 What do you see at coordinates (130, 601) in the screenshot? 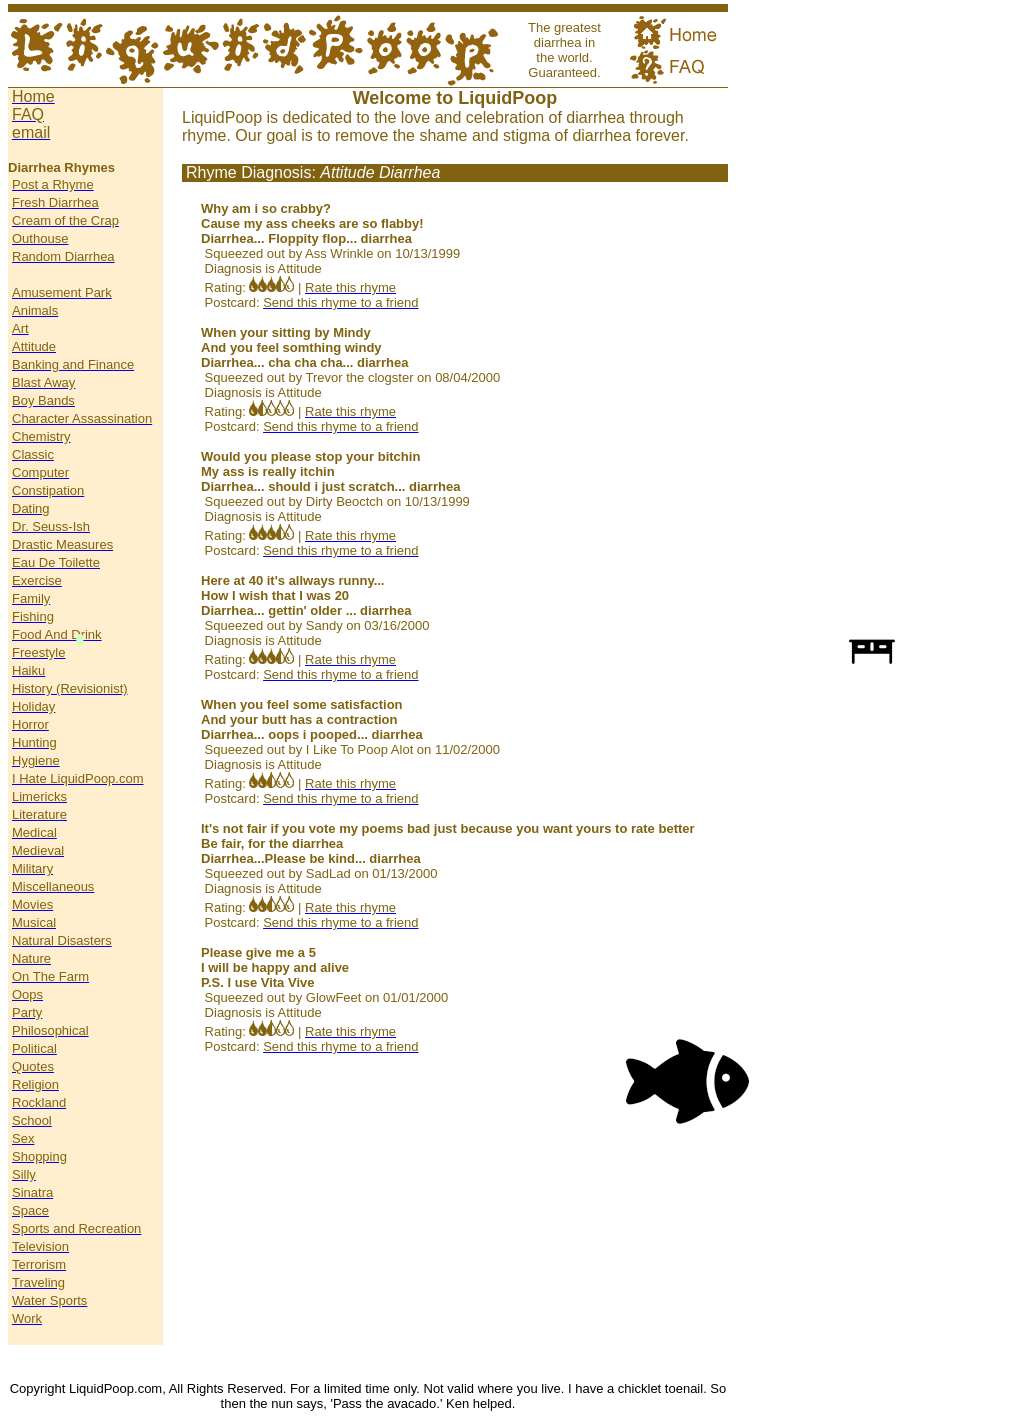
I see `indicates no cellular signal available` at bounding box center [130, 601].